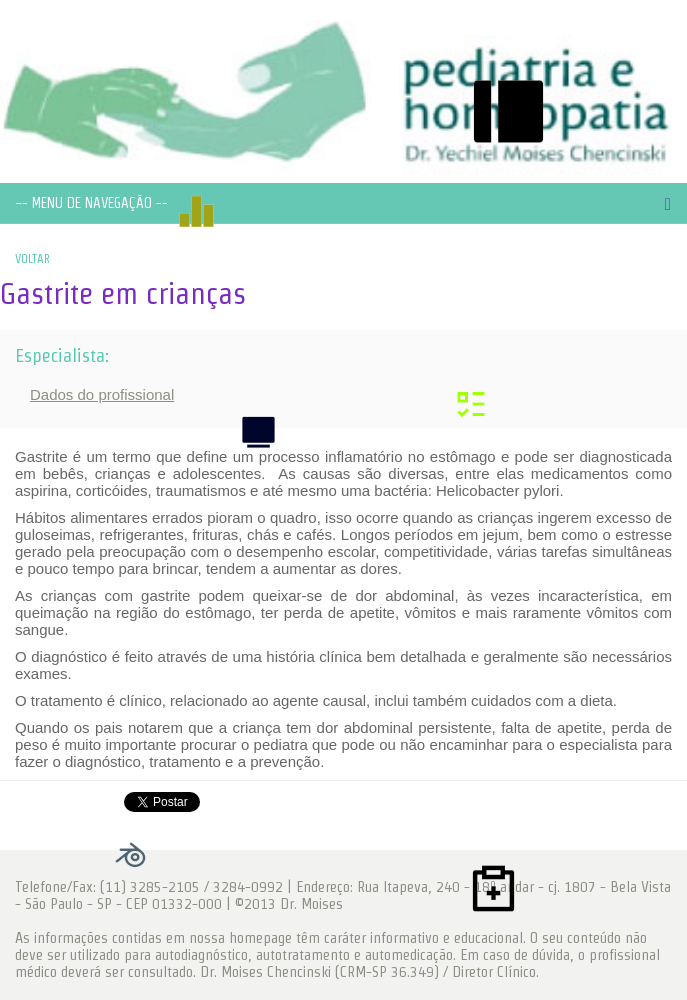 The image size is (687, 1000). I want to click on switch to left sidebar layout, so click(508, 111).